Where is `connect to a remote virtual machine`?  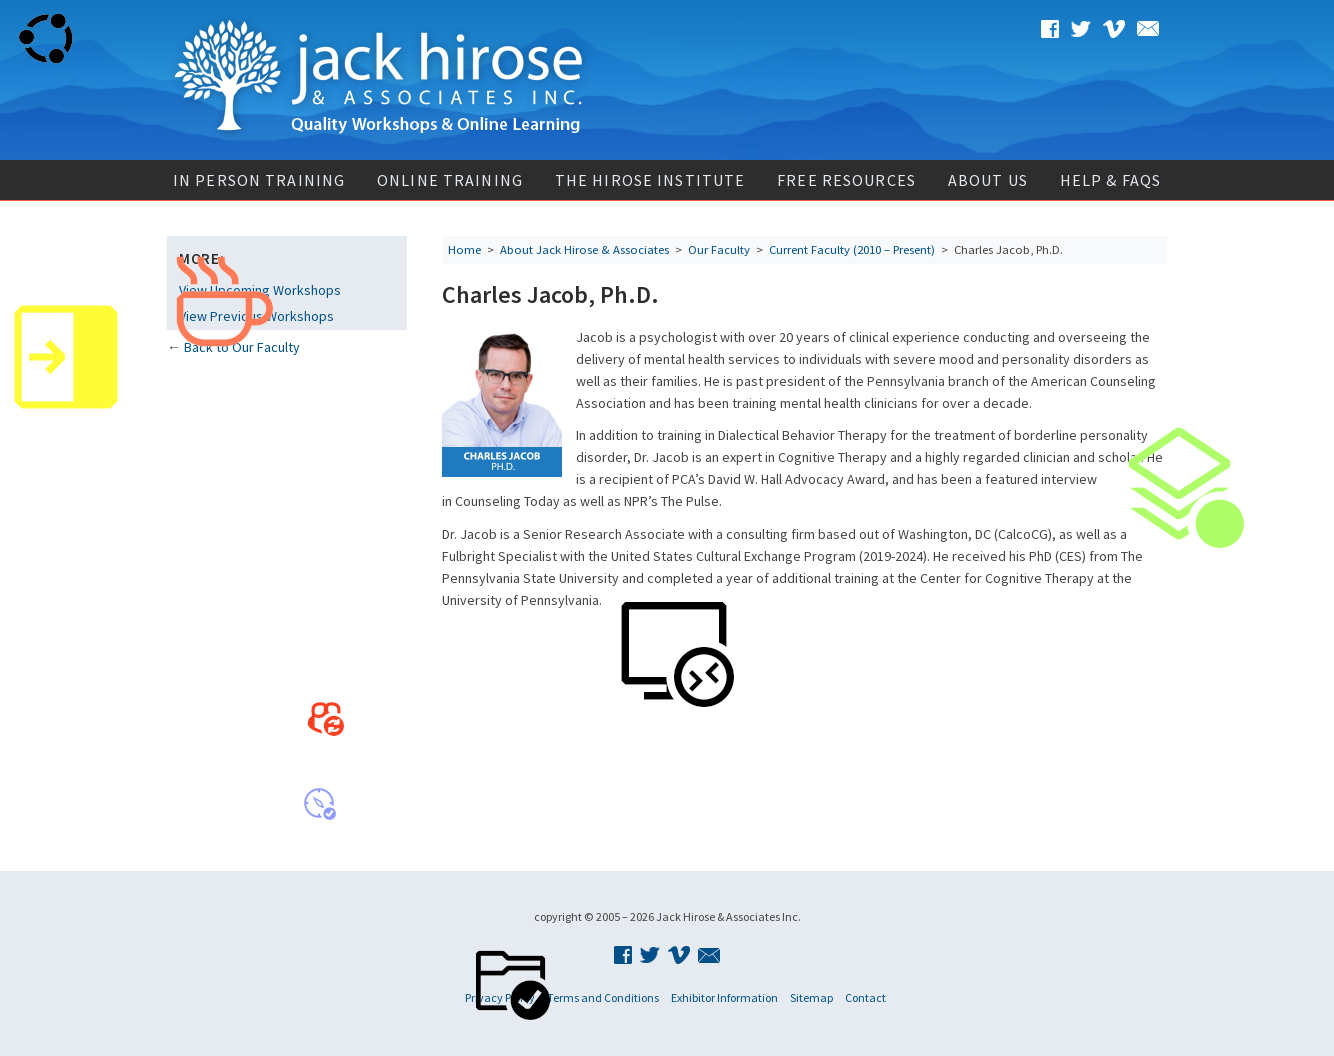 connect to a remote virtual machine is located at coordinates (674, 647).